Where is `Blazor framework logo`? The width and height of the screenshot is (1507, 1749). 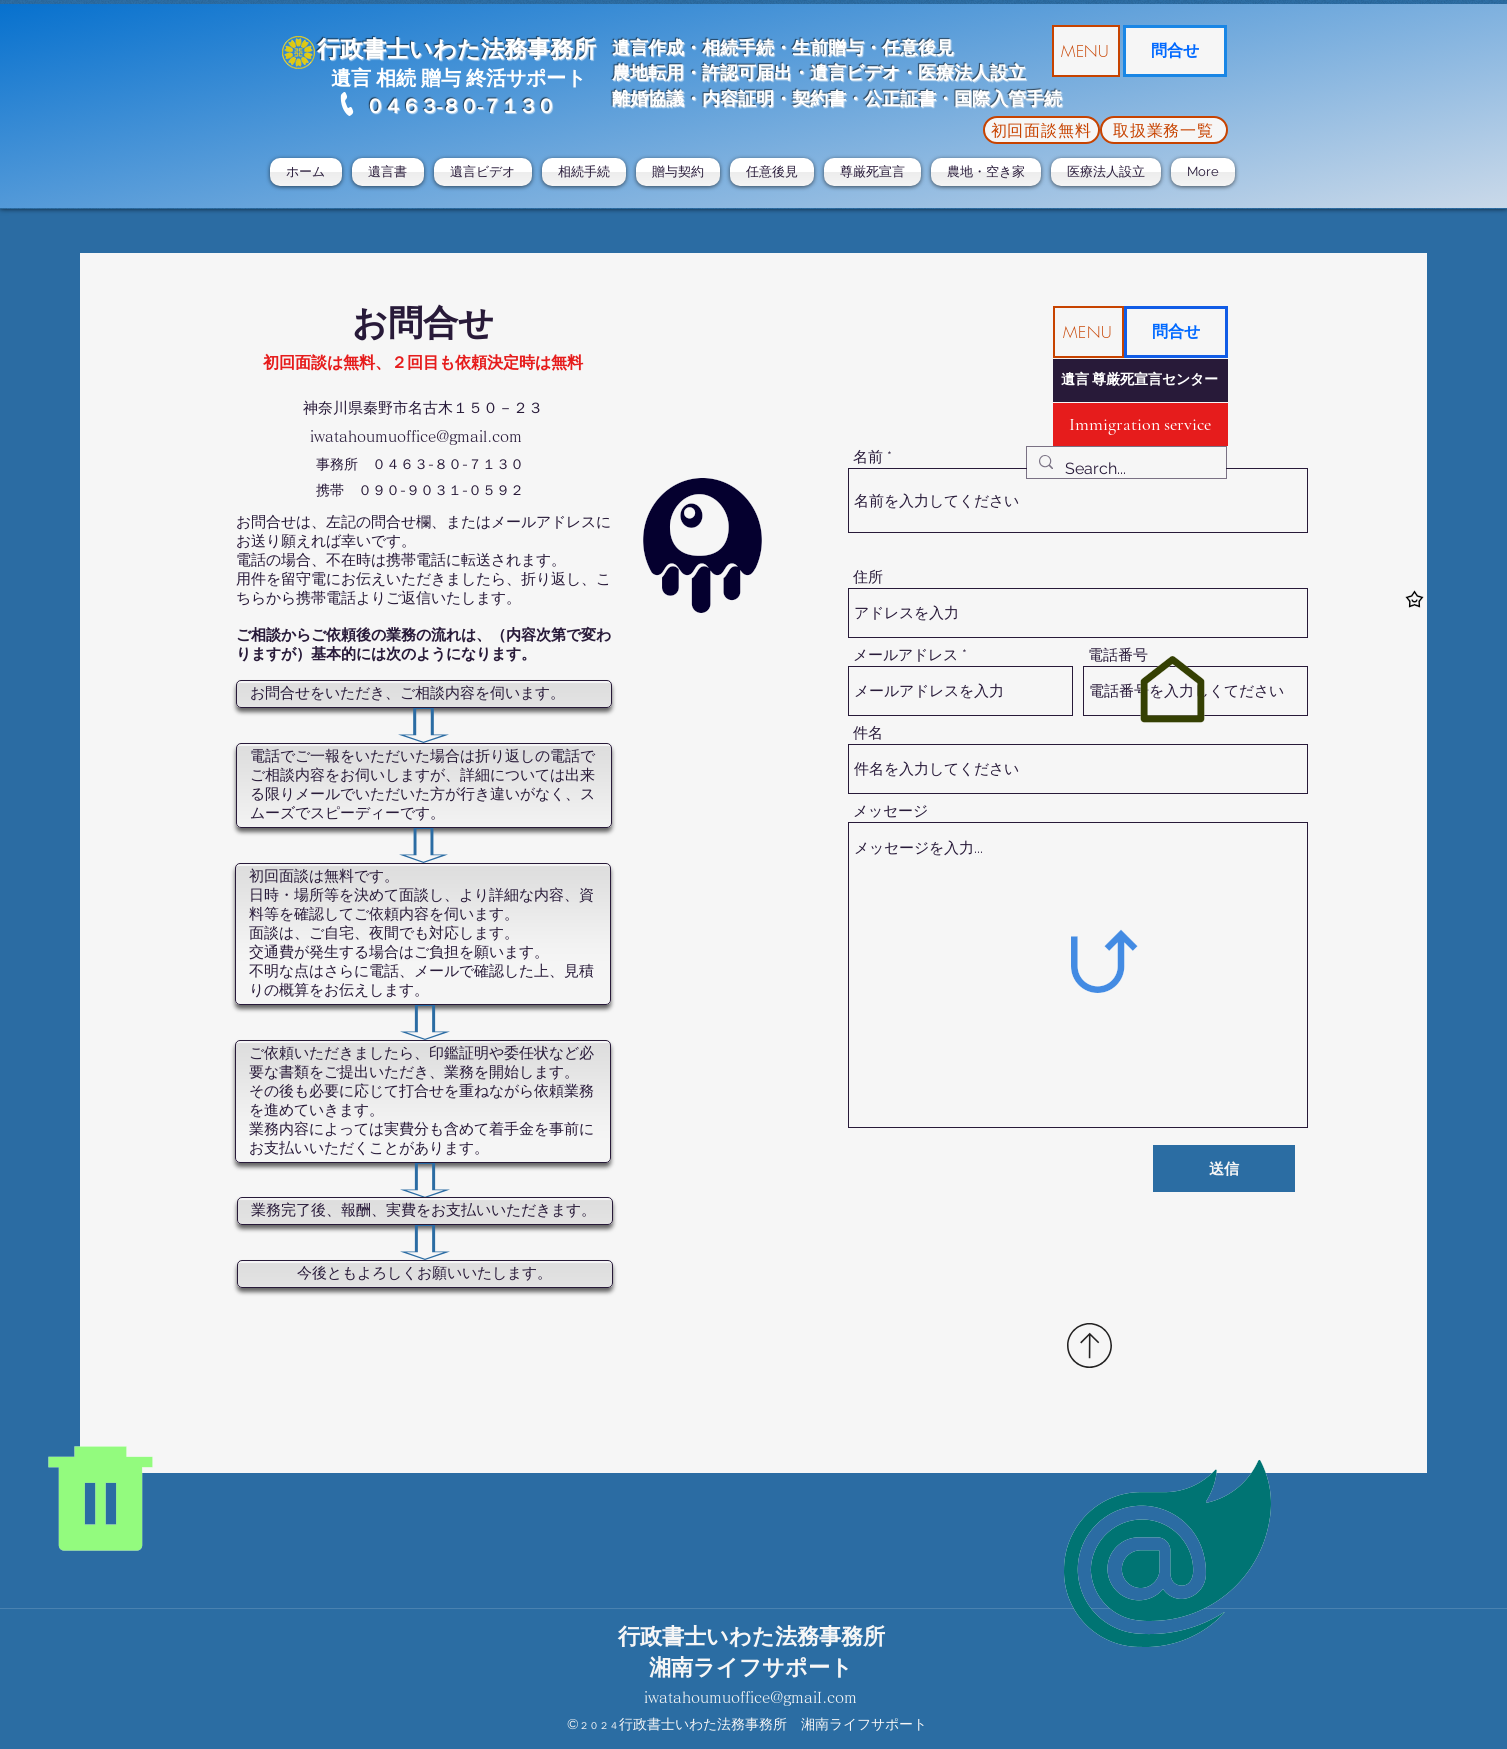 Blazor framework logo is located at coordinates (1167, 1553).